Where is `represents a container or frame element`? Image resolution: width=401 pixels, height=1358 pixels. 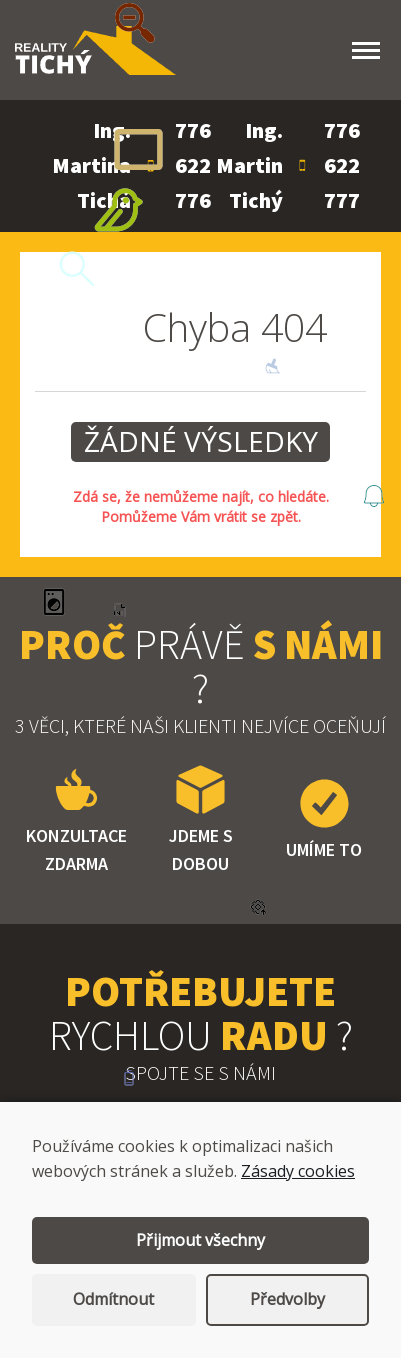
represents a container or frame element is located at coordinates (138, 149).